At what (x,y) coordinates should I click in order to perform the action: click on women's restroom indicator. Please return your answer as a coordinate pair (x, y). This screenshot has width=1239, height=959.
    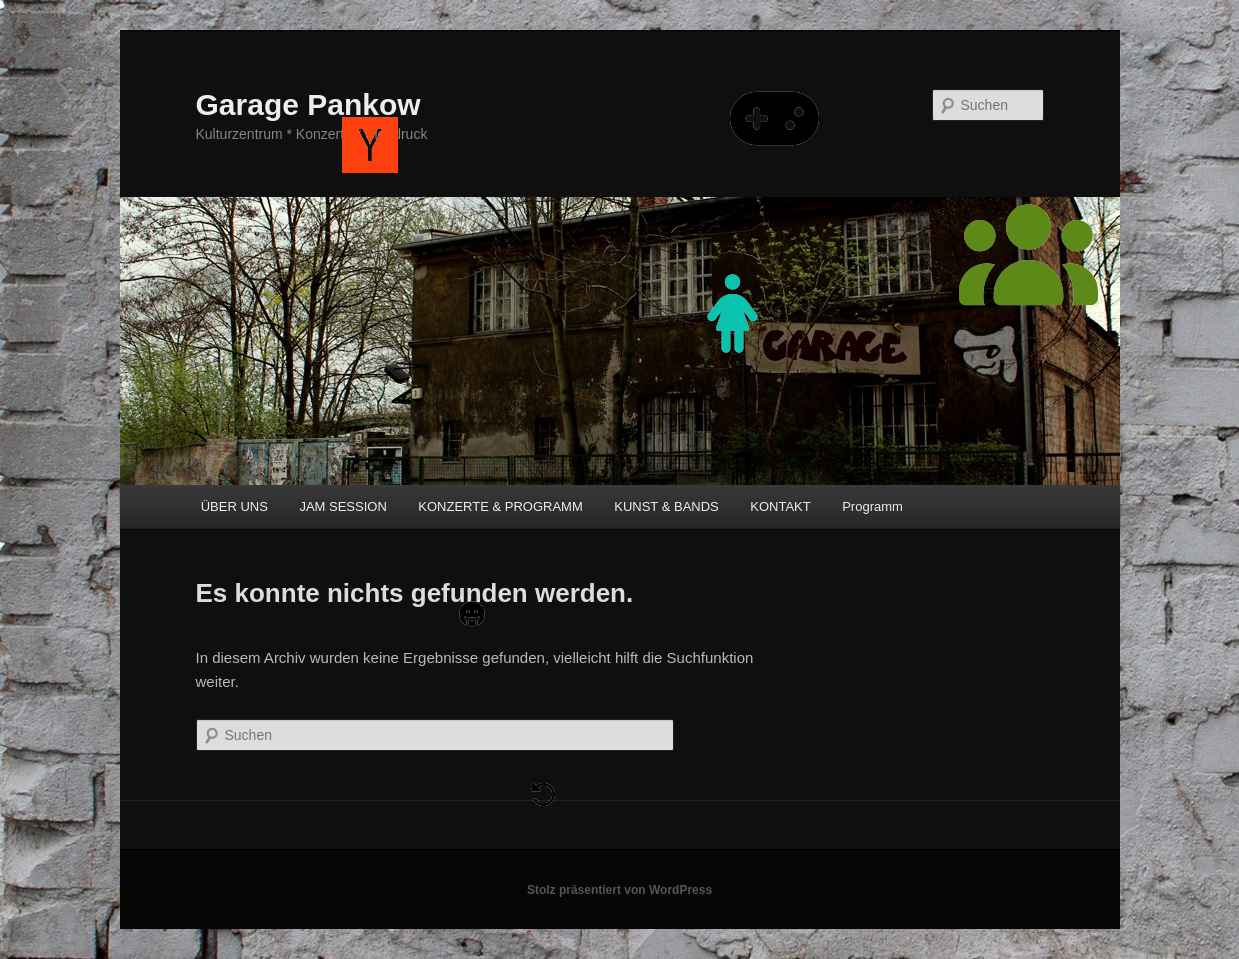
    Looking at the image, I should click on (732, 313).